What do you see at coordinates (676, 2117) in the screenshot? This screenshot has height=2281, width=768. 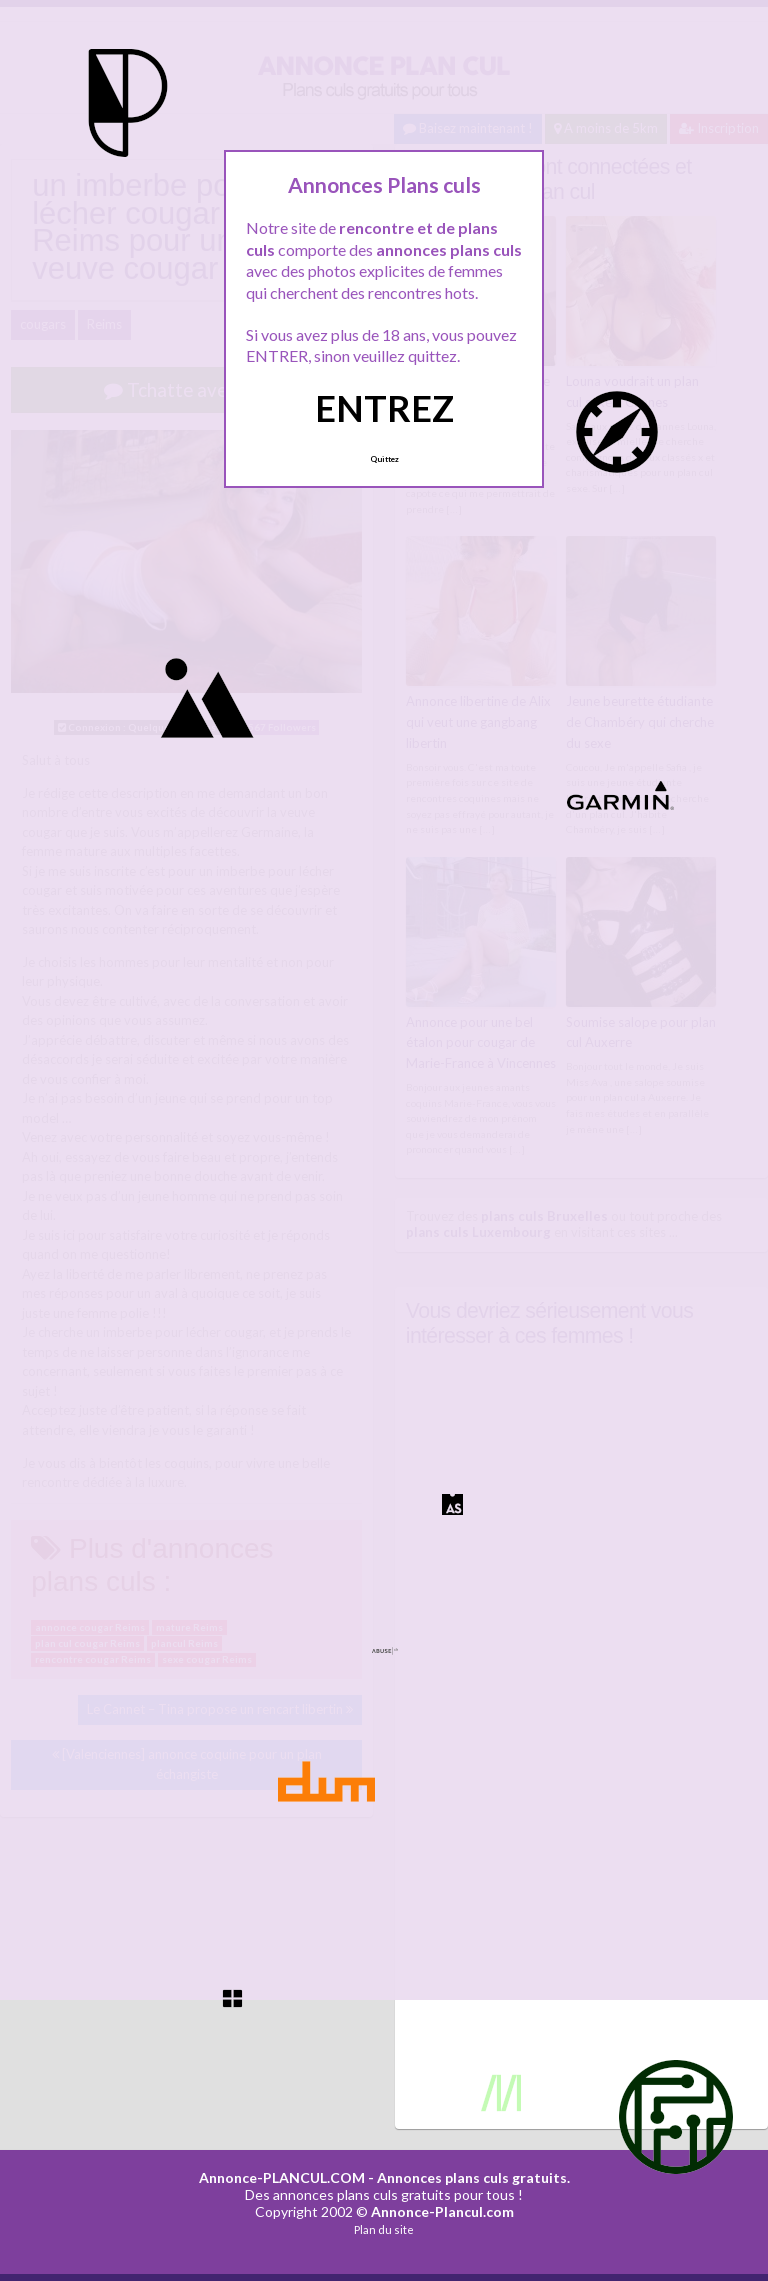 I see `open filen cloud storage app` at bounding box center [676, 2117].